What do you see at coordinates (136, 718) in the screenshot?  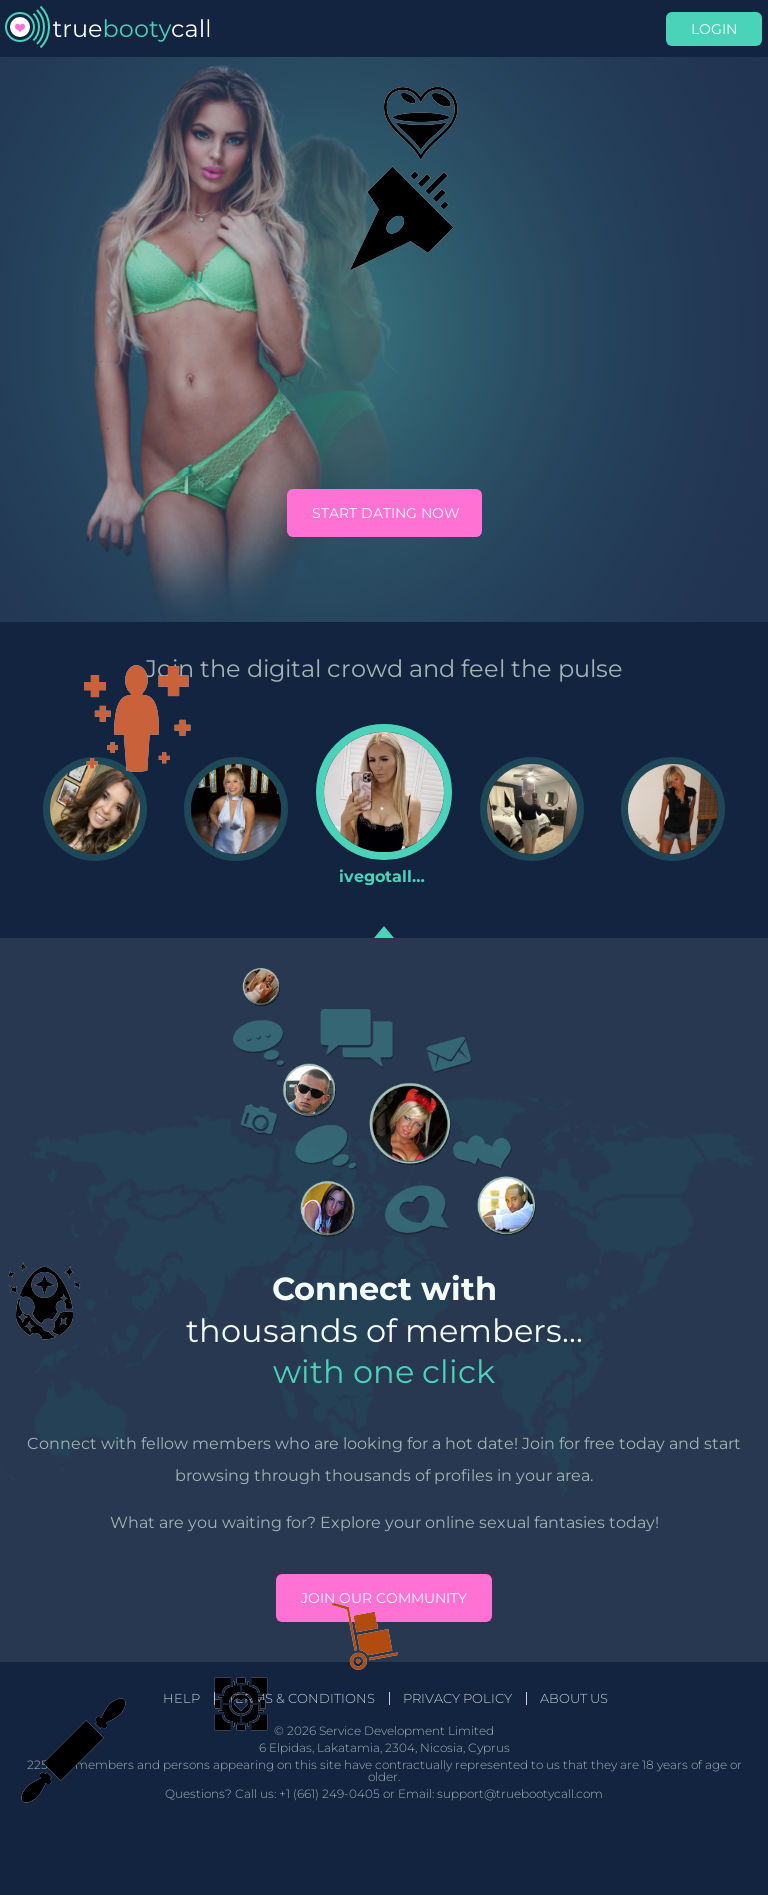 I see `activate healing ability or spell` at bounding box center [136, 718].